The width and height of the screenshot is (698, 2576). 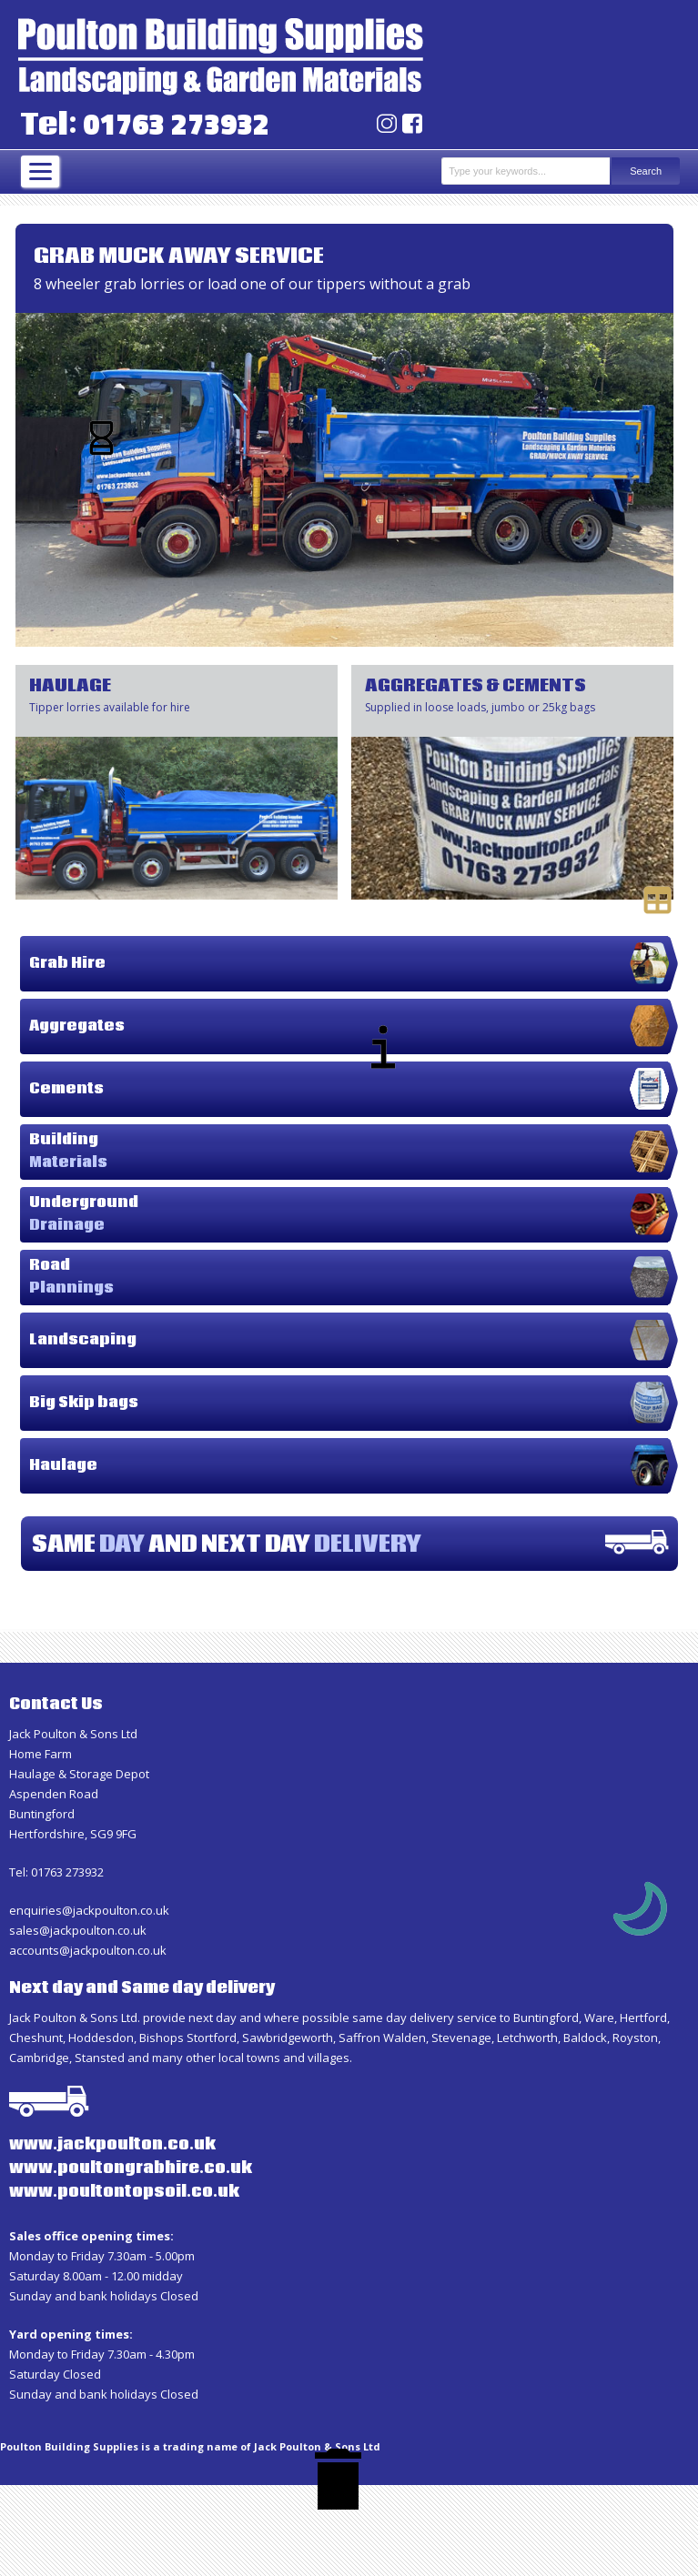 What do you see at coordinates (338, 2479) in the screenshot?
I see `delete selected item` at bounding box center [338, 2479].